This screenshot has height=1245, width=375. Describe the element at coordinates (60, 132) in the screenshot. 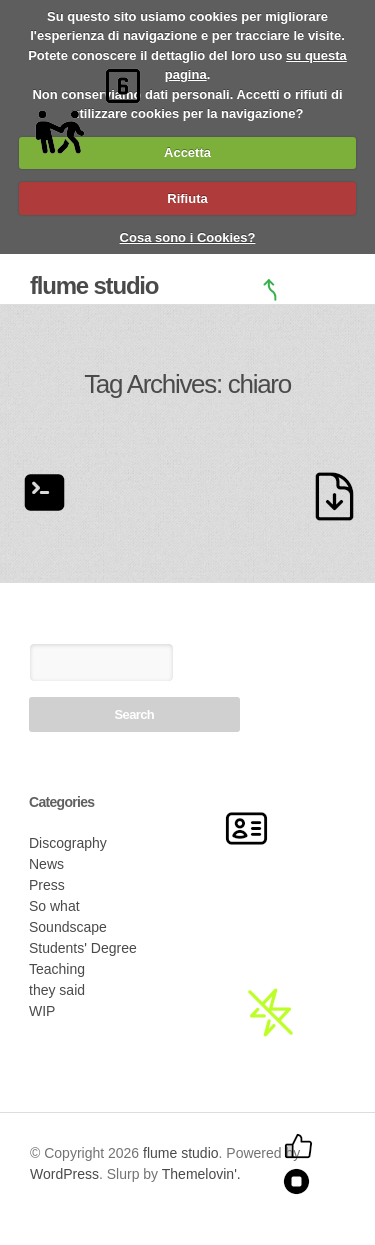

I see `indicates evacuation or emergency exit in progress` at that location.